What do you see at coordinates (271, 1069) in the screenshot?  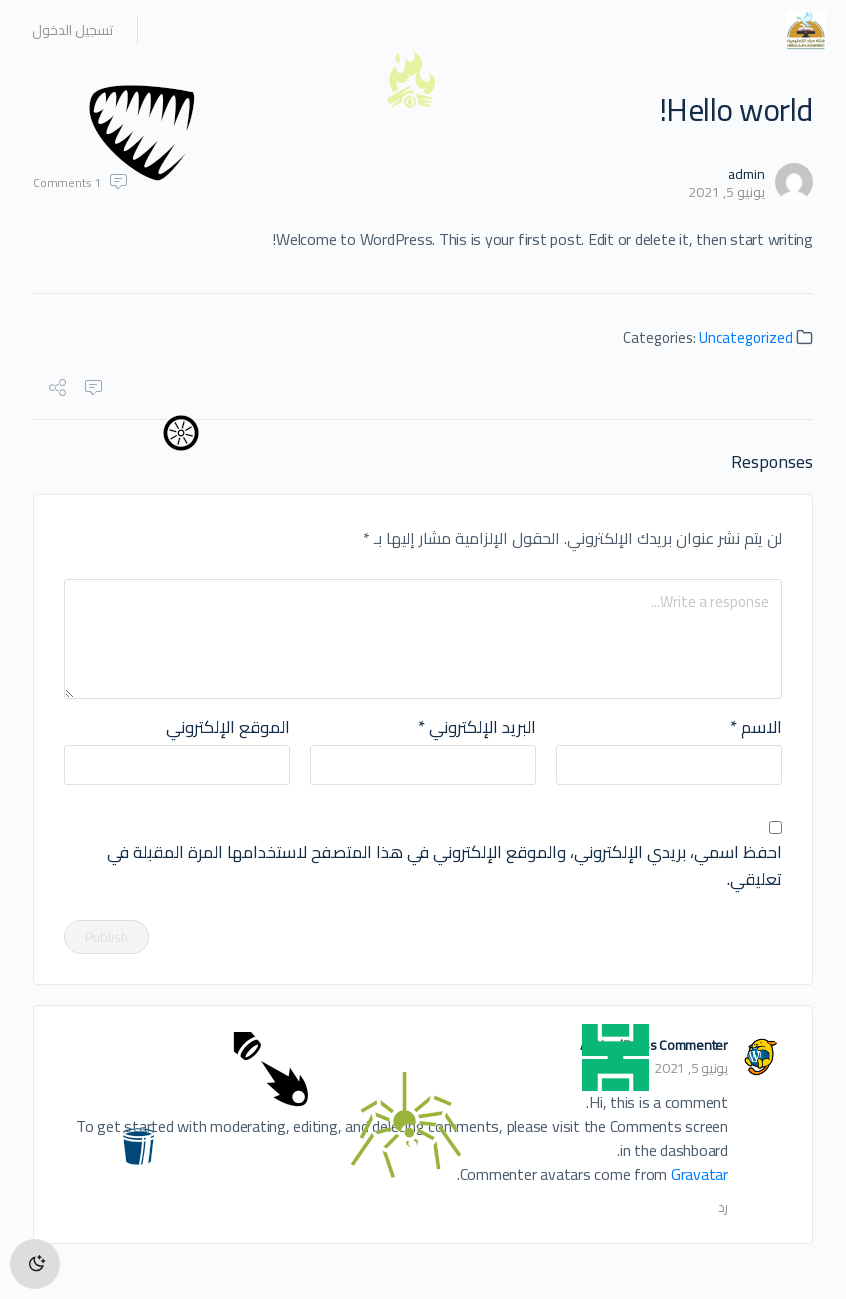 I see `fire projectile or launch attack` at bounding box center [271, 1069].